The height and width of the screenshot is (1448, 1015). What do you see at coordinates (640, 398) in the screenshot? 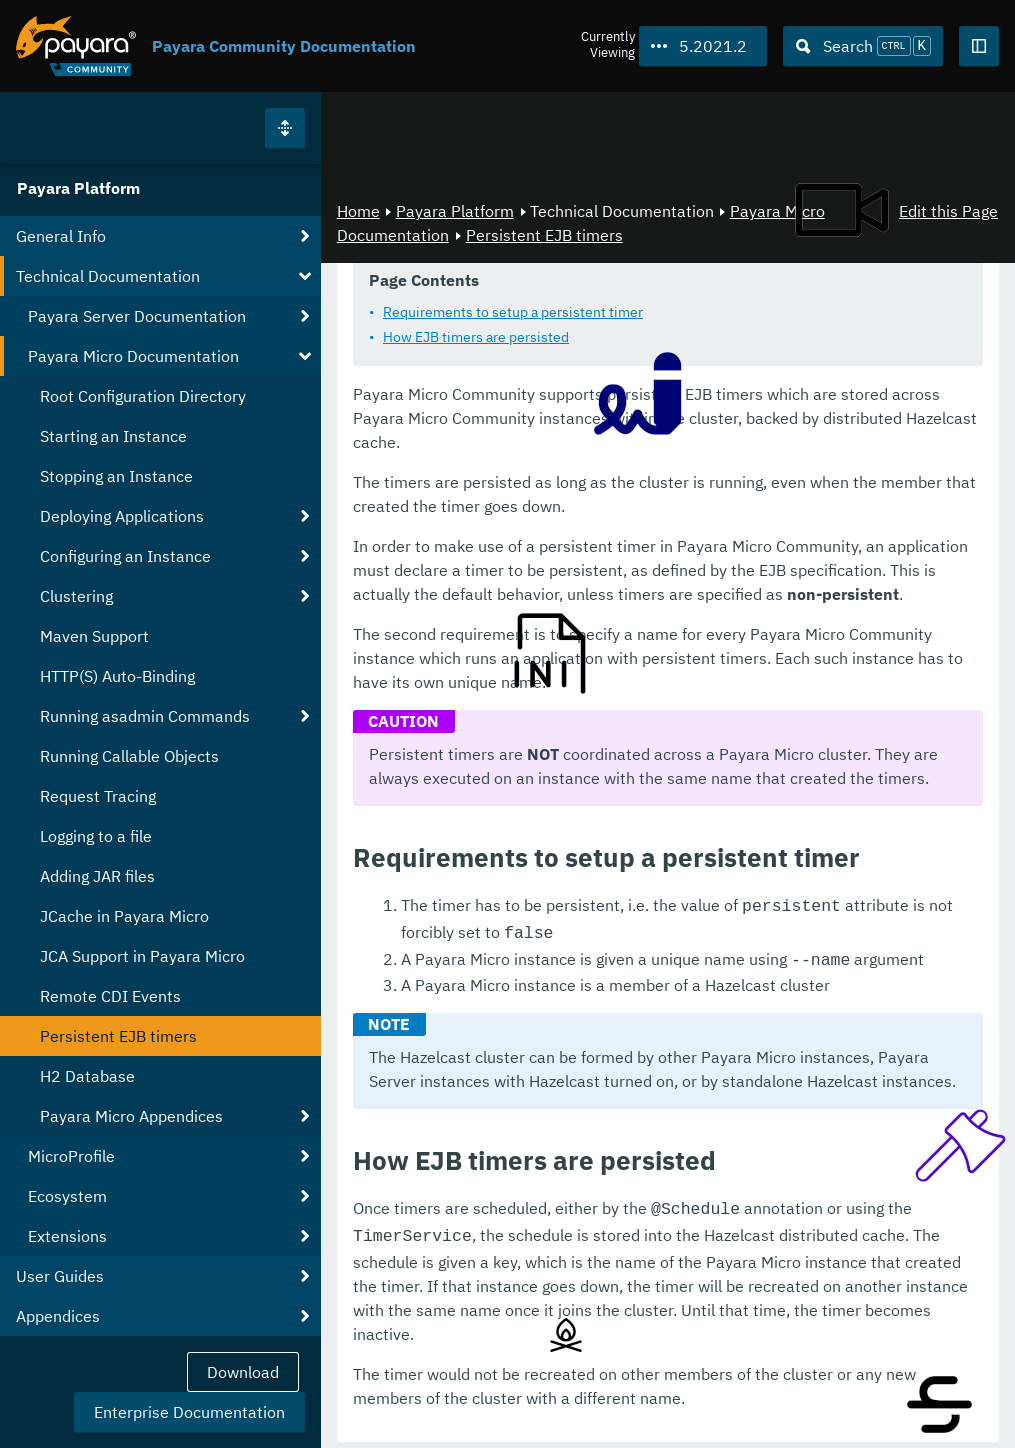
I see `sign or add a signature` at bounding box center [640, 398].